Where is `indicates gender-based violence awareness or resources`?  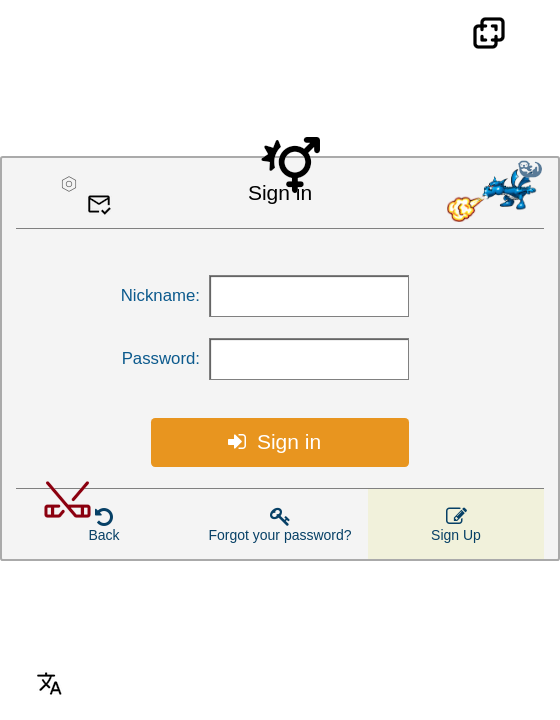 indicates gender-based violence awareness or resources is located at coordinates (290, 166).